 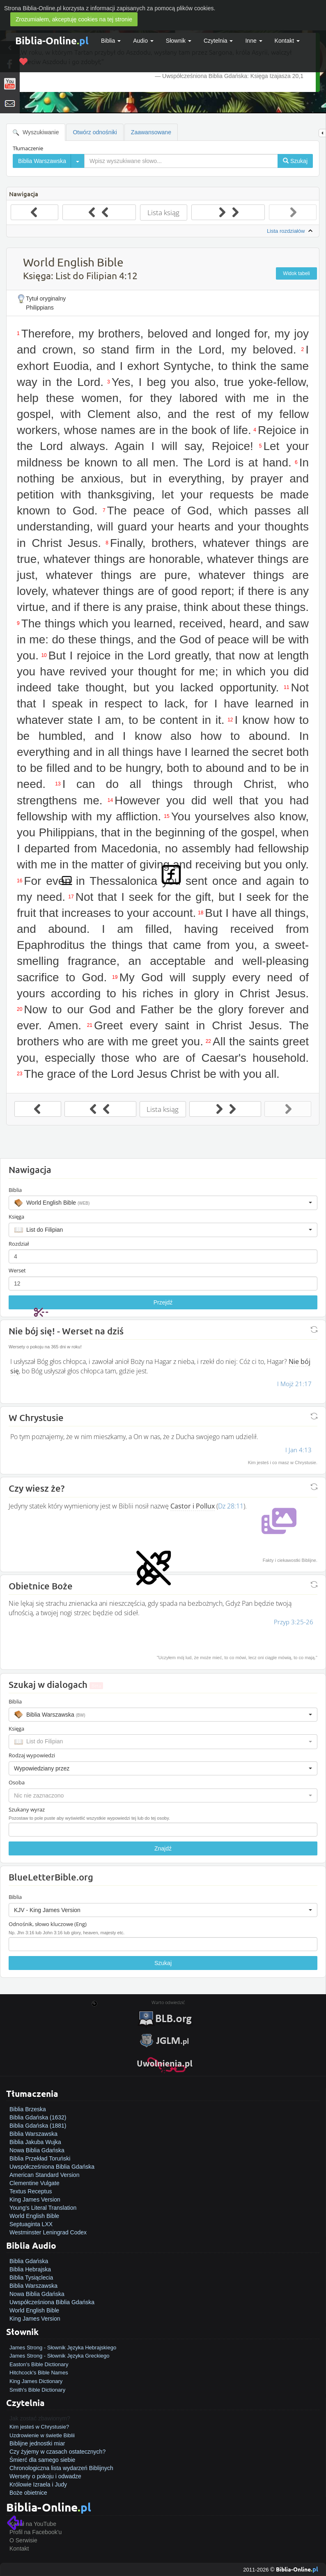 What do you see at coordinates (41, 1312) in the screenshot?
I see `cut along the dotted line` at bounding box center [41, 1312].